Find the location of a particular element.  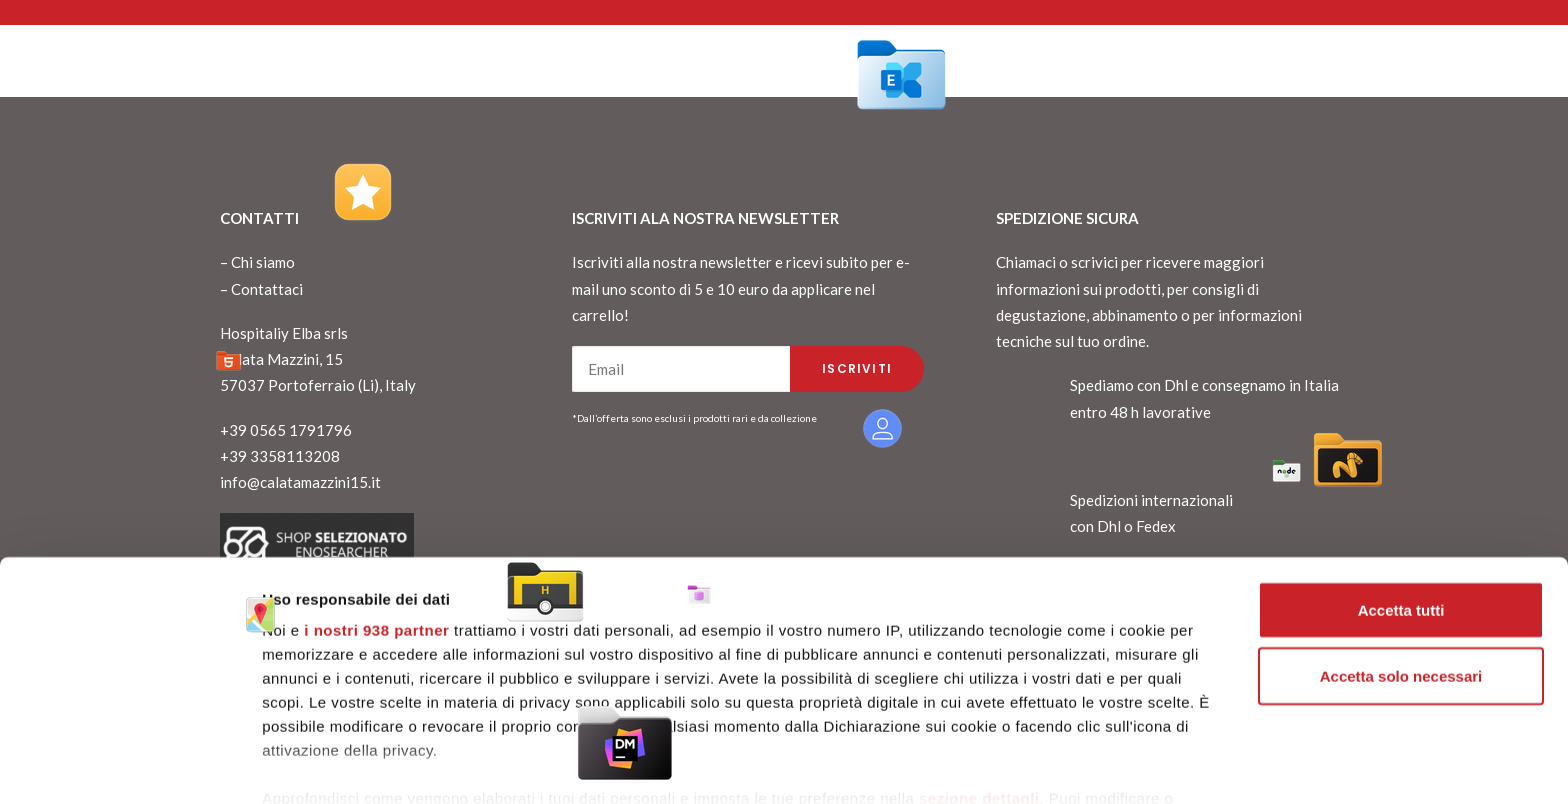

open JetBrains dotMemory project folder is located at coordinates (624, 745).